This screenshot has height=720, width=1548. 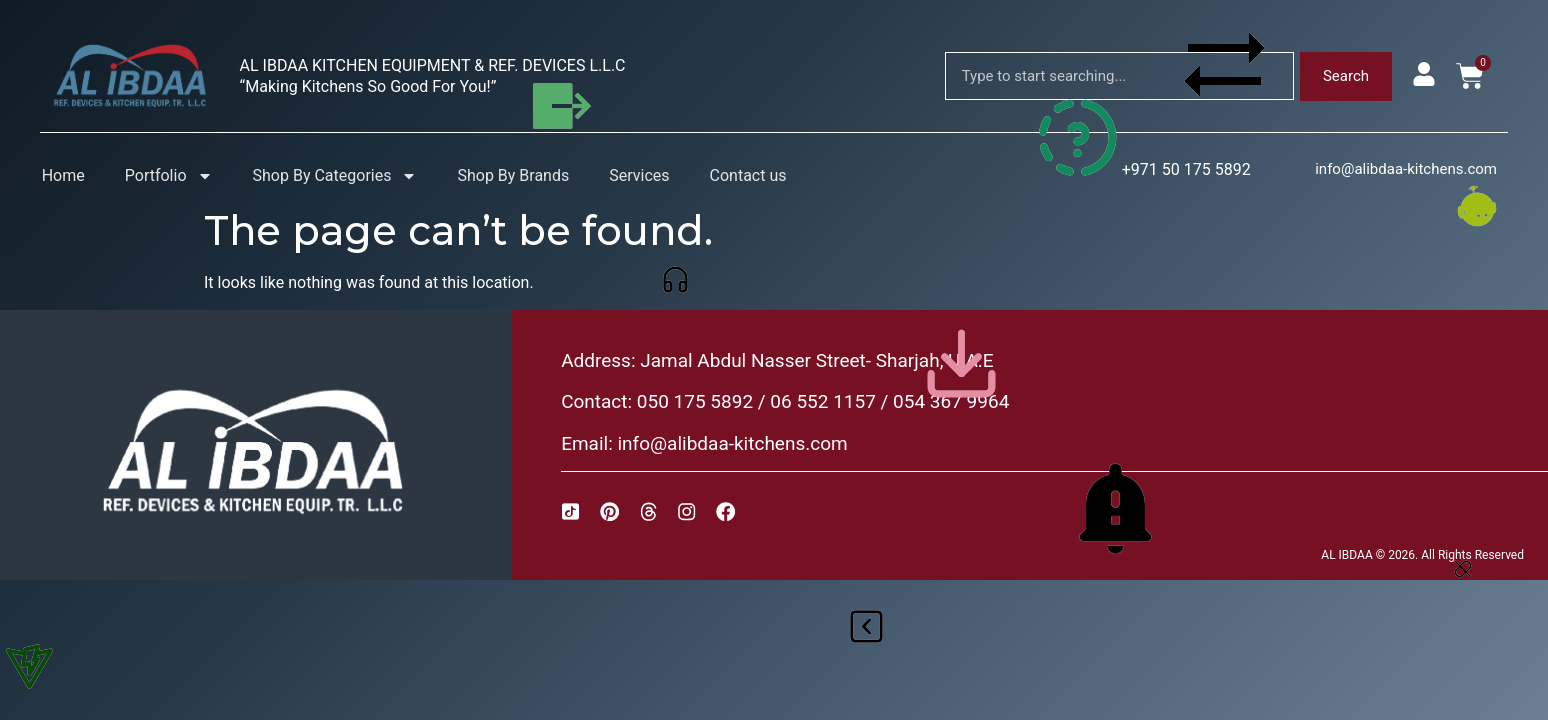 I want to click on vite development tool or project, so click(x=29, y=665).